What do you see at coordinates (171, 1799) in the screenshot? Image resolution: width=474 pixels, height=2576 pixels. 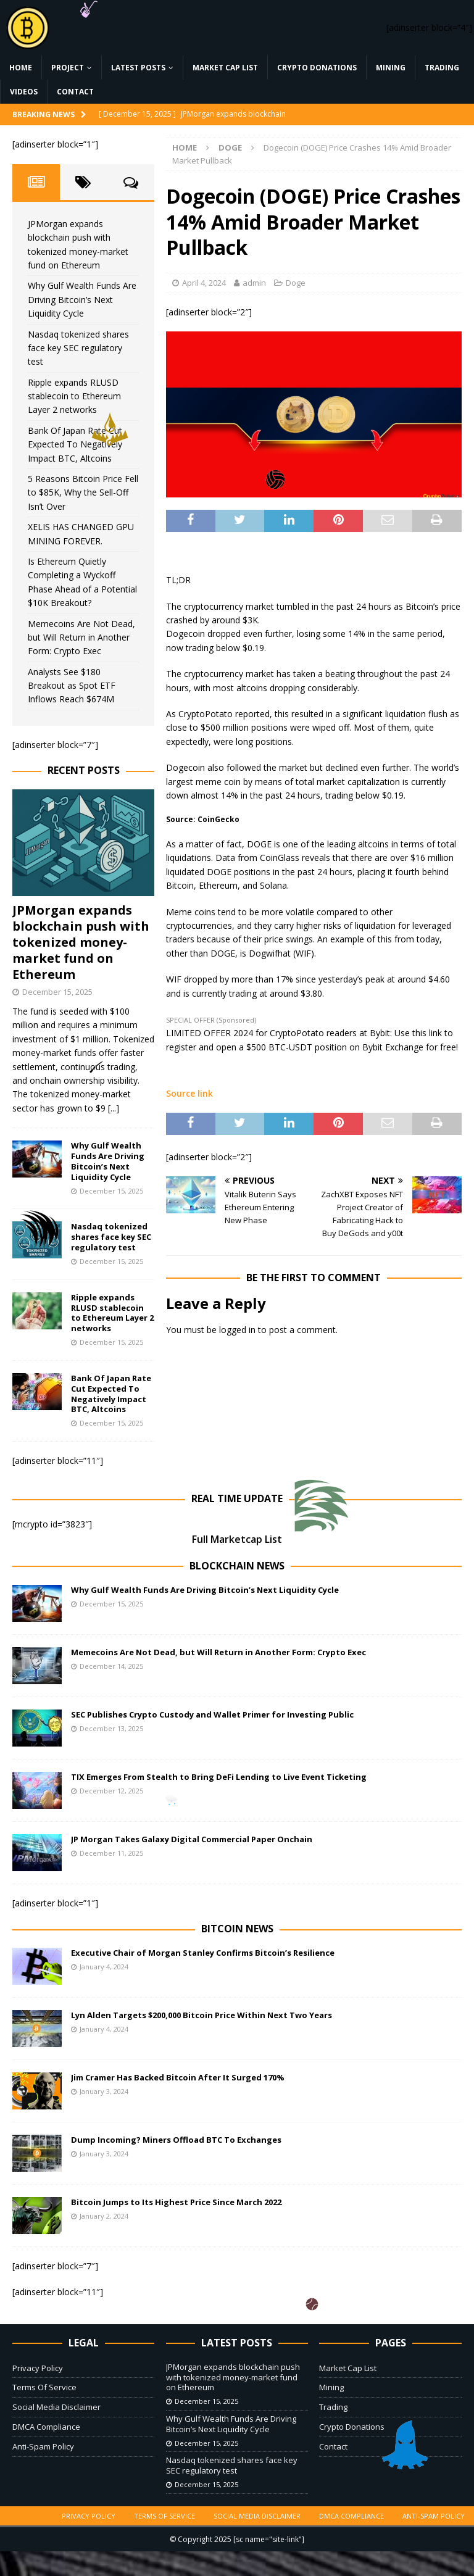 I see `indicates hail weather conditions` at bounding box center [171, 1799].